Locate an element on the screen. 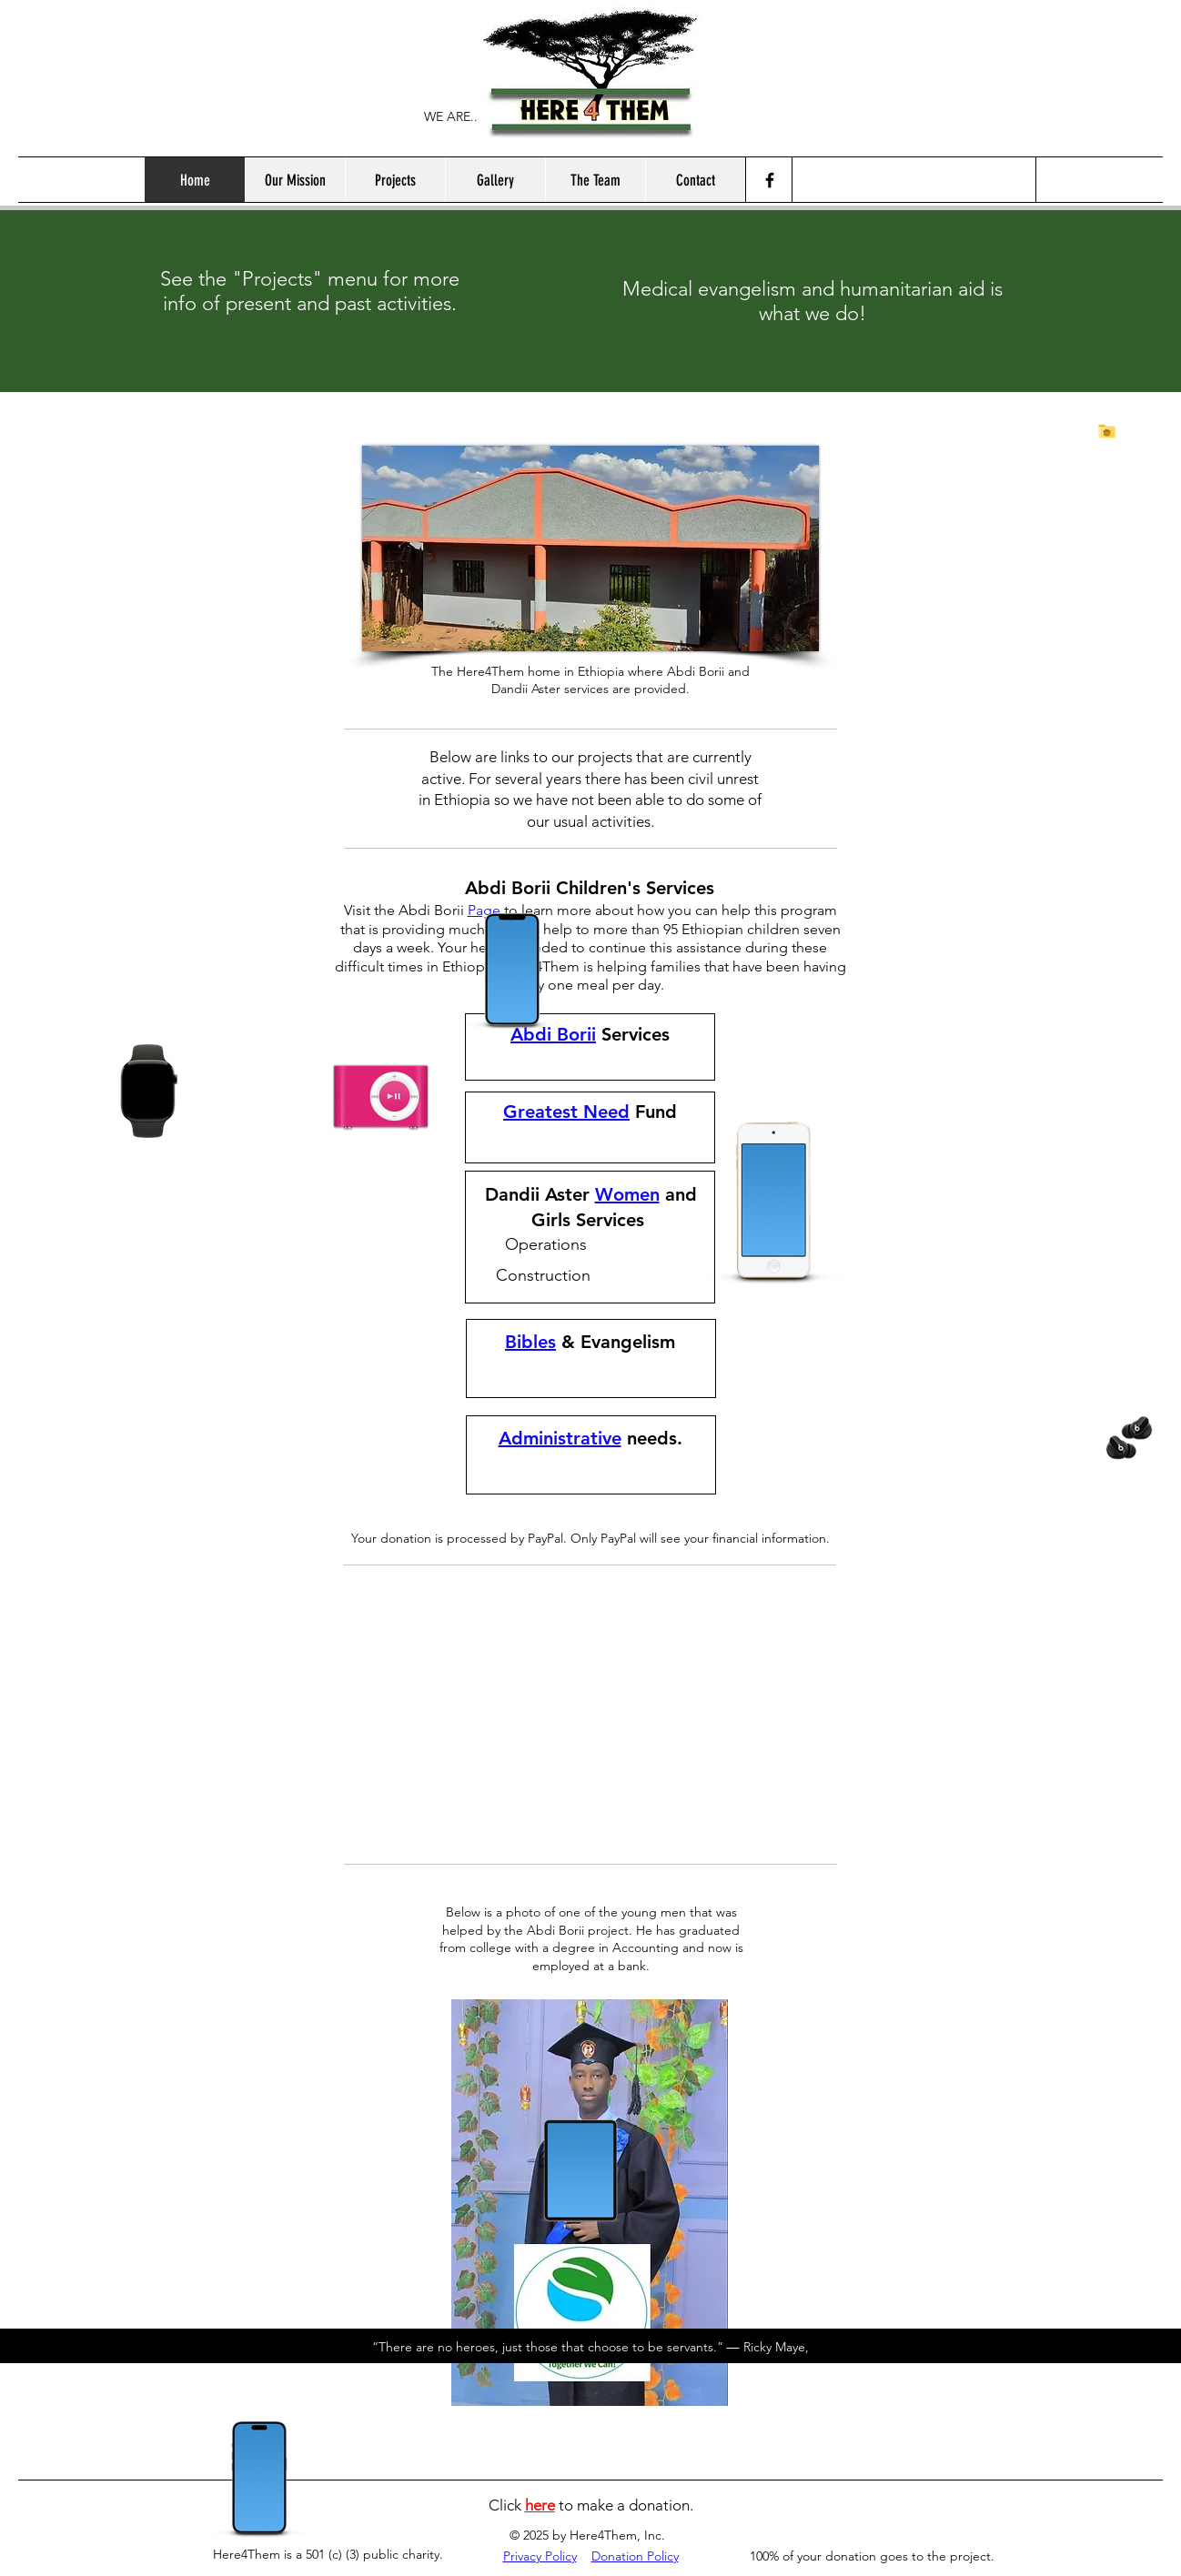 This screenshot has width=1181, height=2576. open godot game engine project folder is located at coordinates (1106, 431).